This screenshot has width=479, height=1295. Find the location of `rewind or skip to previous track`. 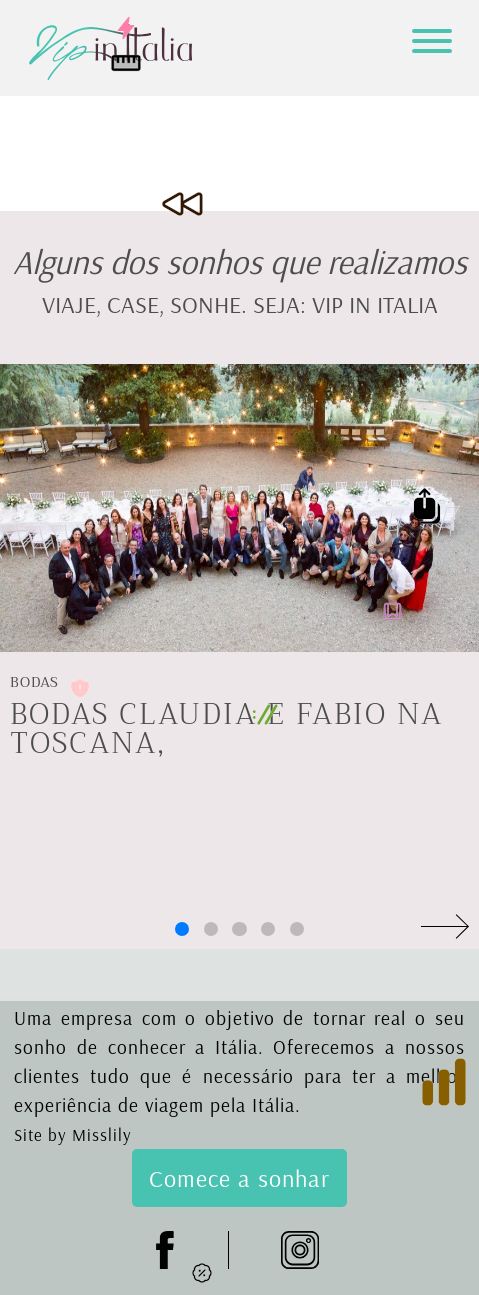

rewind or skip to previous track is located at coordinates (183, 202).